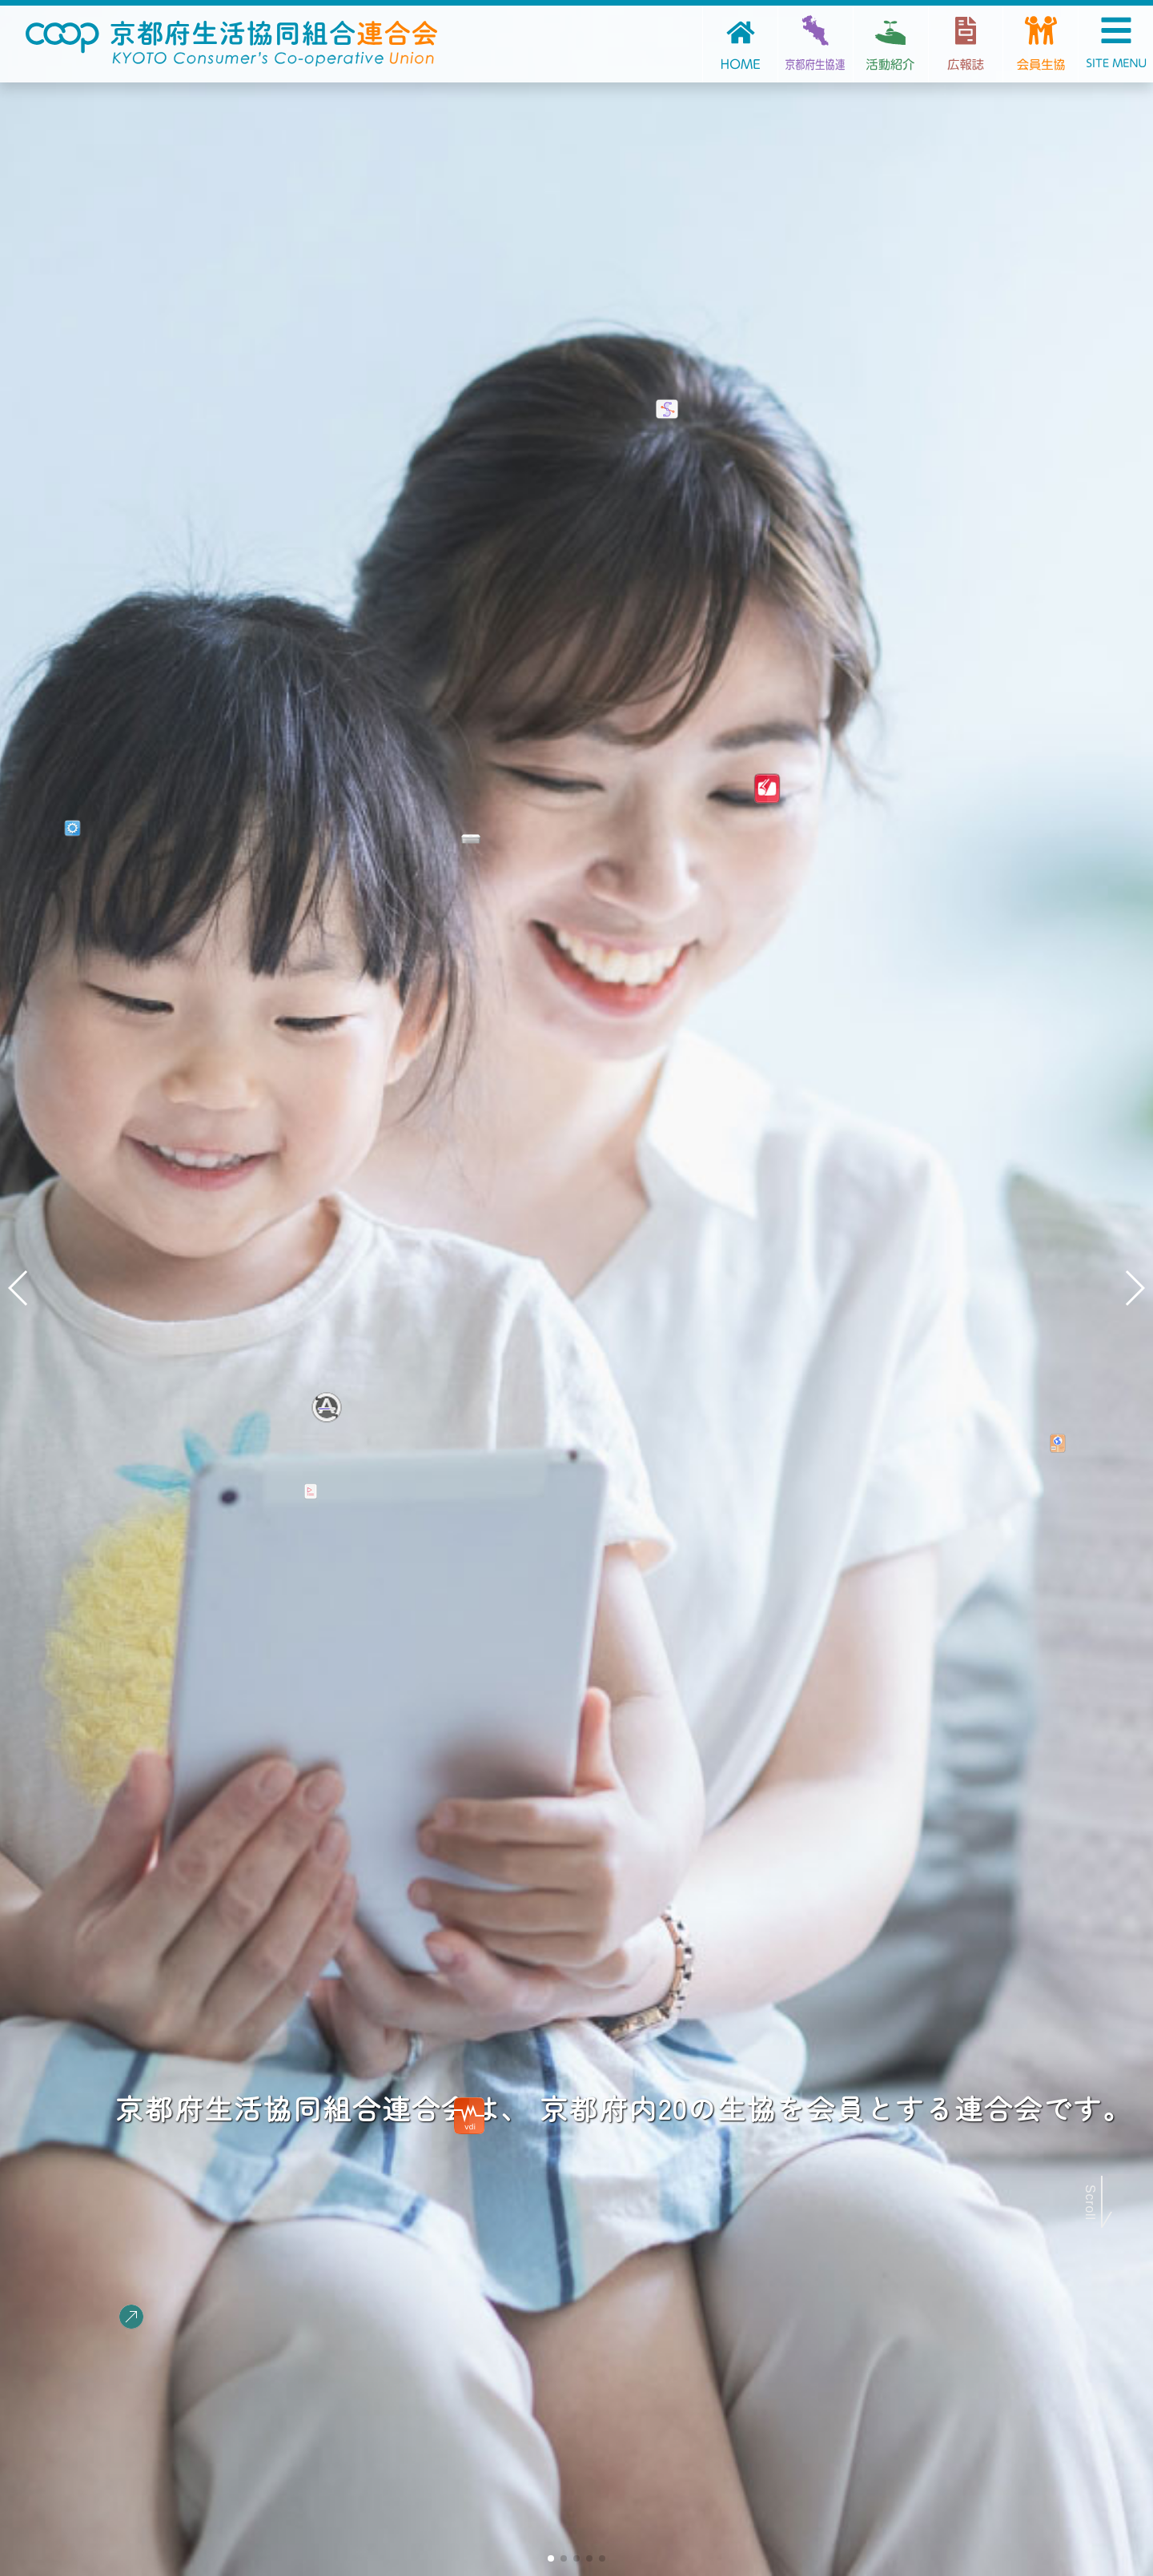 The image size is (1153, 2576). What do you see at coordinates (131, 2317) in the screenshot?
I see `indicates a symbolic link or shortcut to another file` at bounding box center [131, 2317].